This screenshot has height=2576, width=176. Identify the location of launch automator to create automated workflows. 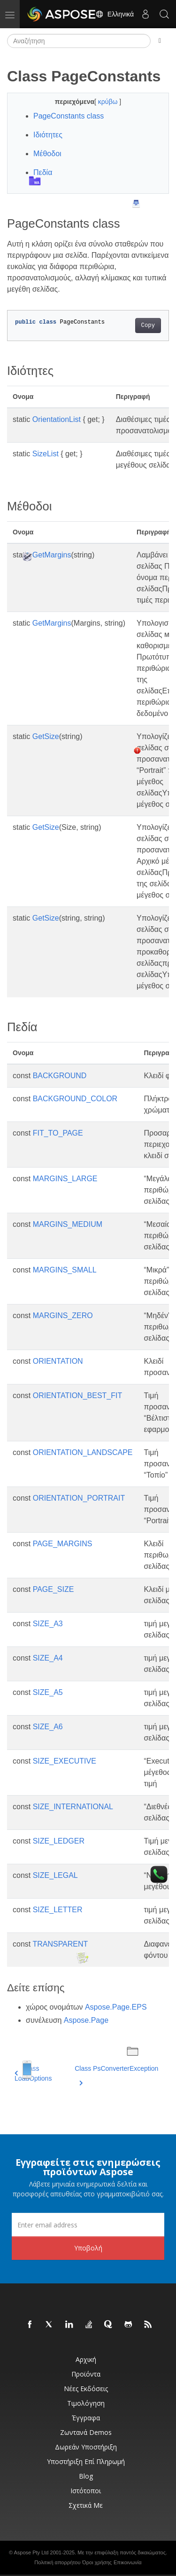
(27, 557).